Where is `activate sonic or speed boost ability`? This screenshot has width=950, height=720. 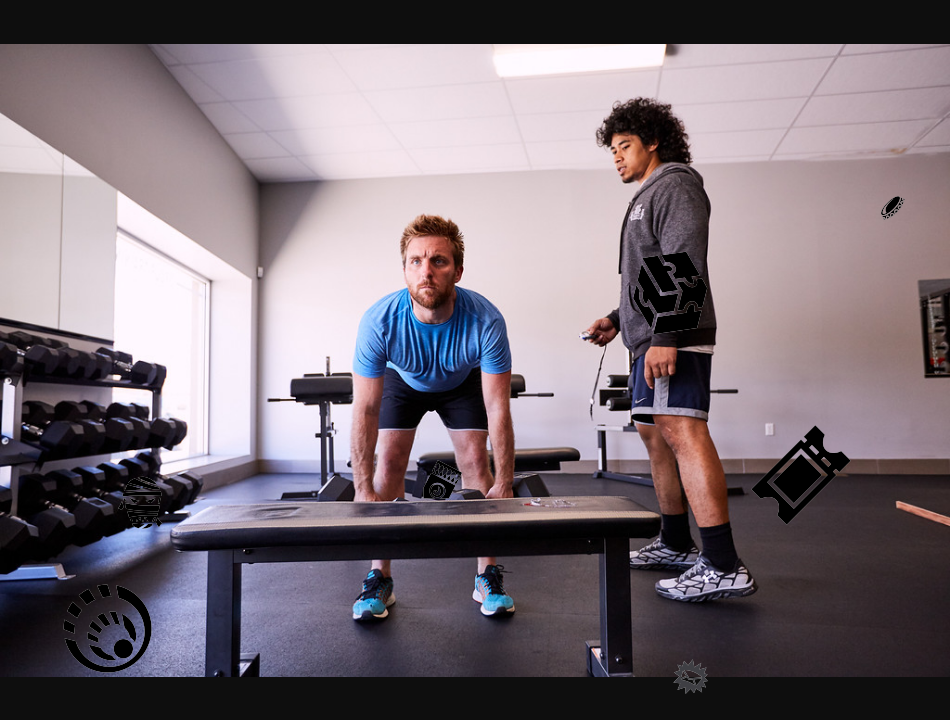
activate sonic or speed boost ability is located at coordinates (107, 628).